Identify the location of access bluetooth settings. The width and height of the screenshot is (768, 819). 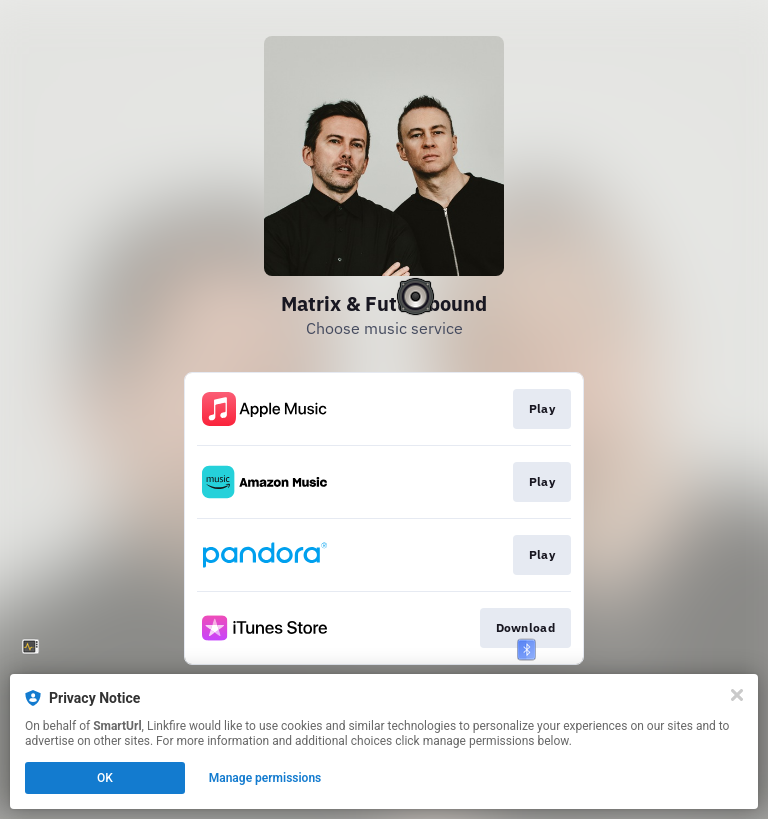
(526, 649).